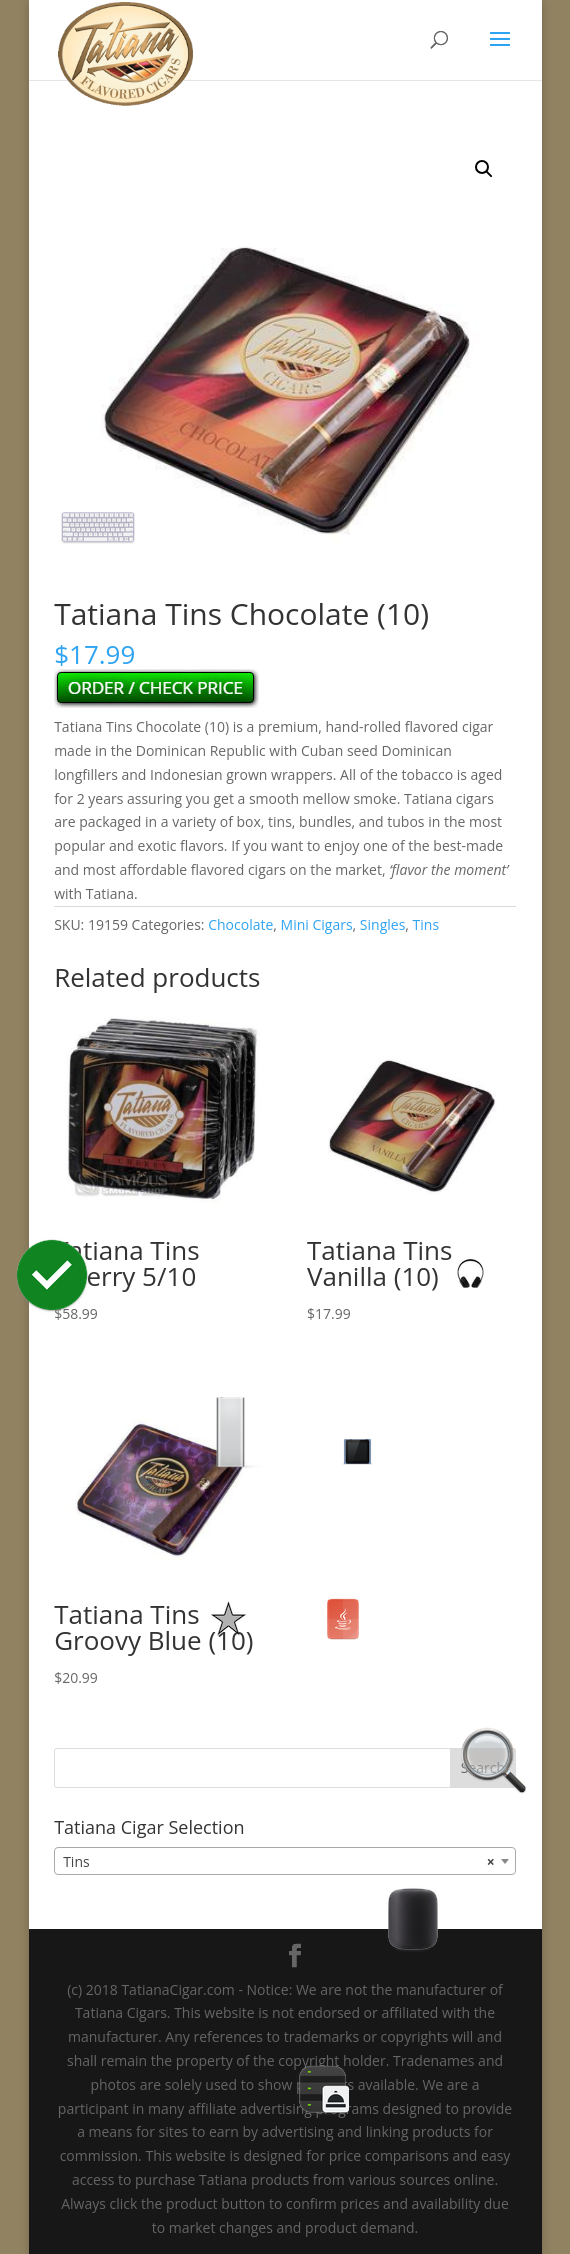  Describe the element at coordinates (470, 1273) in the screenshot. I see `connect bluetooth headphones` at that location.